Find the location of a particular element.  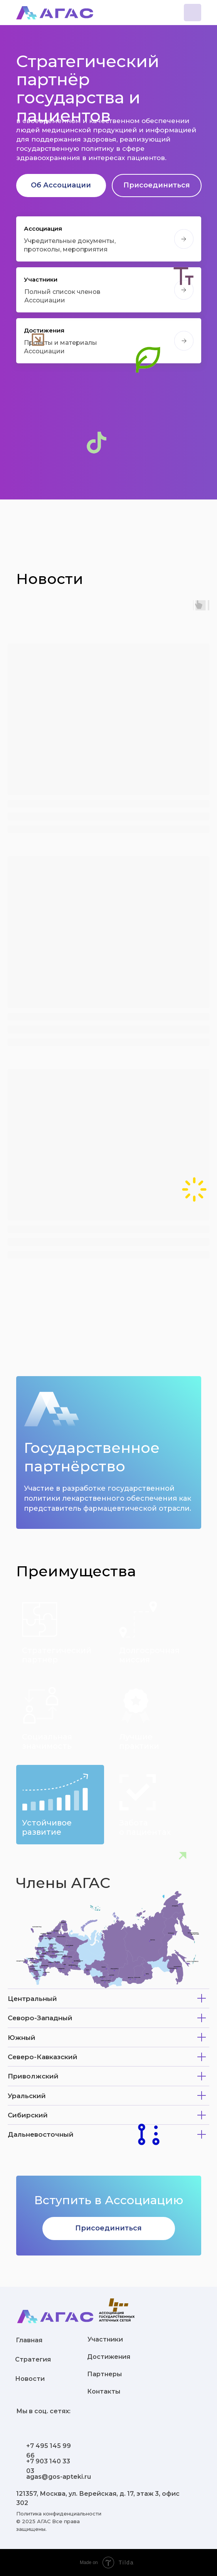

visit have i been pwned website is located at coordinates (118, 2305).